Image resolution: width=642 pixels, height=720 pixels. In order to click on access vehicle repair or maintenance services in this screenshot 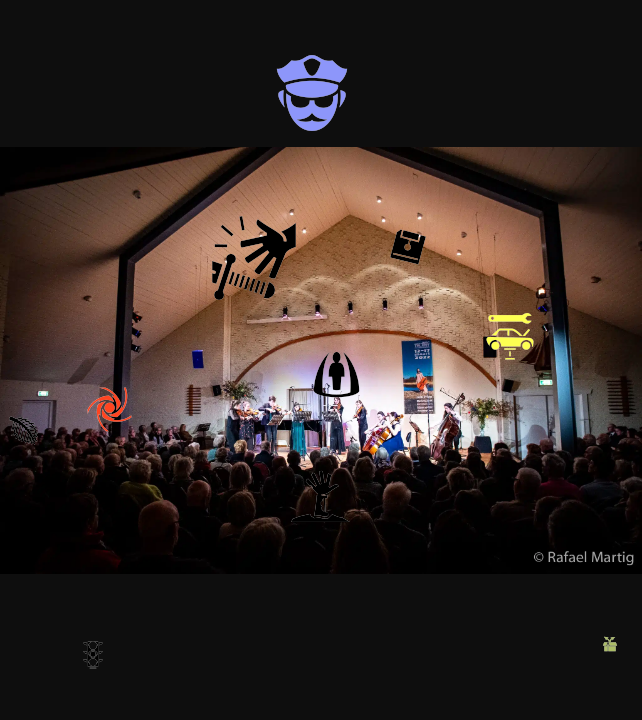, I will do `click(510, 336)`.